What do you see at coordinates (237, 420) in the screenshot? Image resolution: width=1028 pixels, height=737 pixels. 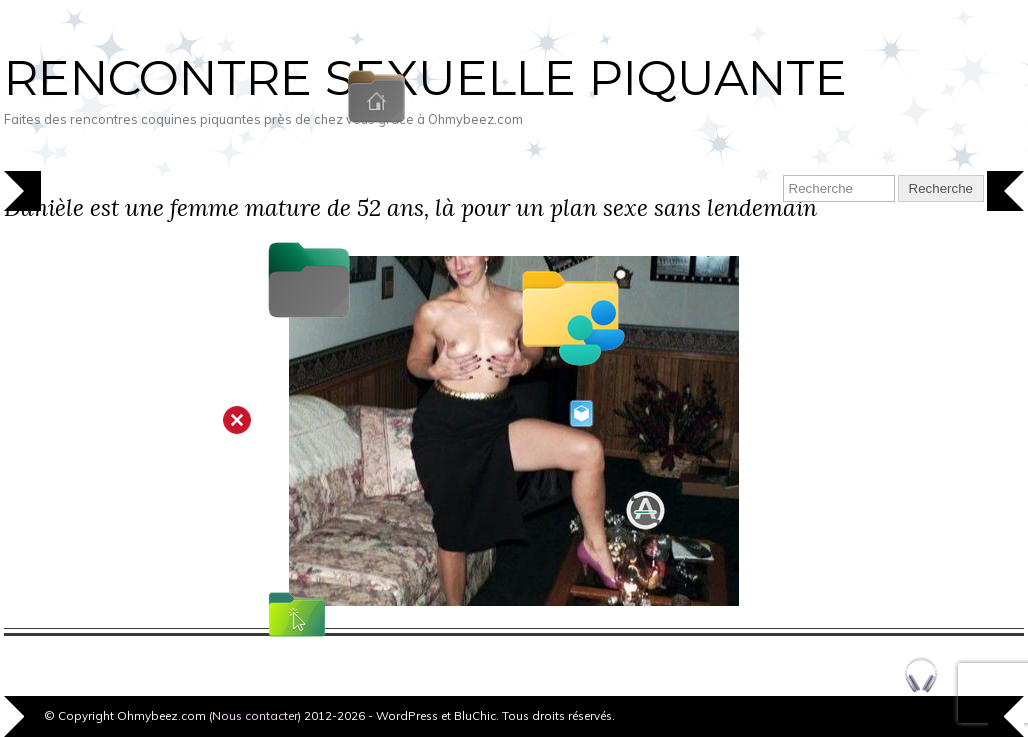 I see `cancel the current action or operation` at bounding box center [237, 420].